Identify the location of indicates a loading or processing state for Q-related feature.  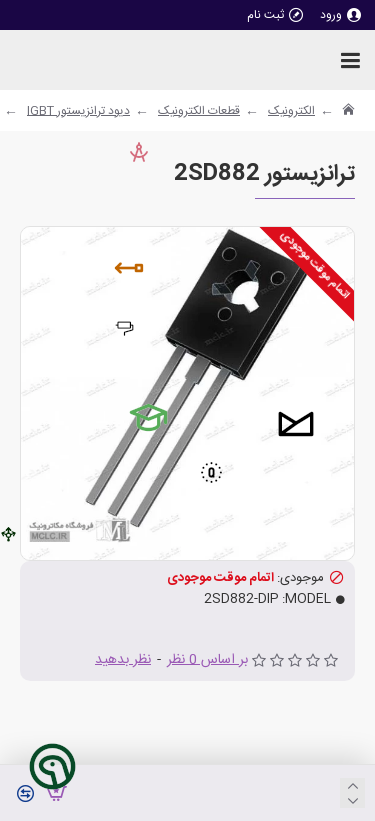
(211, 472).